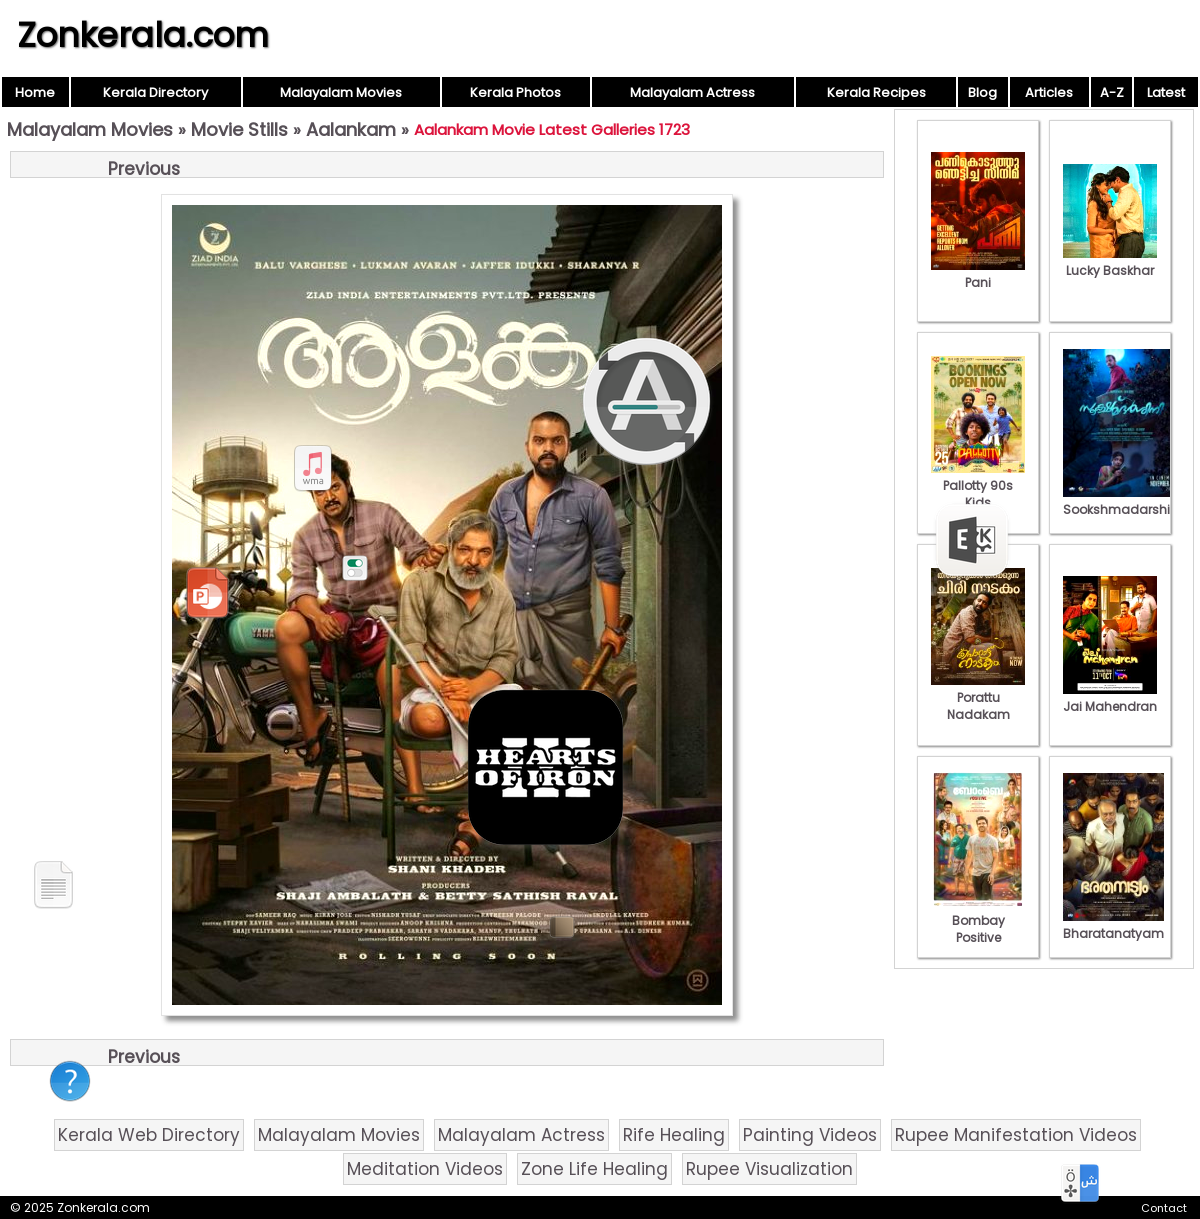 The height and width of the screenshot is (1219, 1200). What do you see at coordinates (313, 468) in the screenshot?
I see `a windows media audio file` at bounding box center [313, 468].